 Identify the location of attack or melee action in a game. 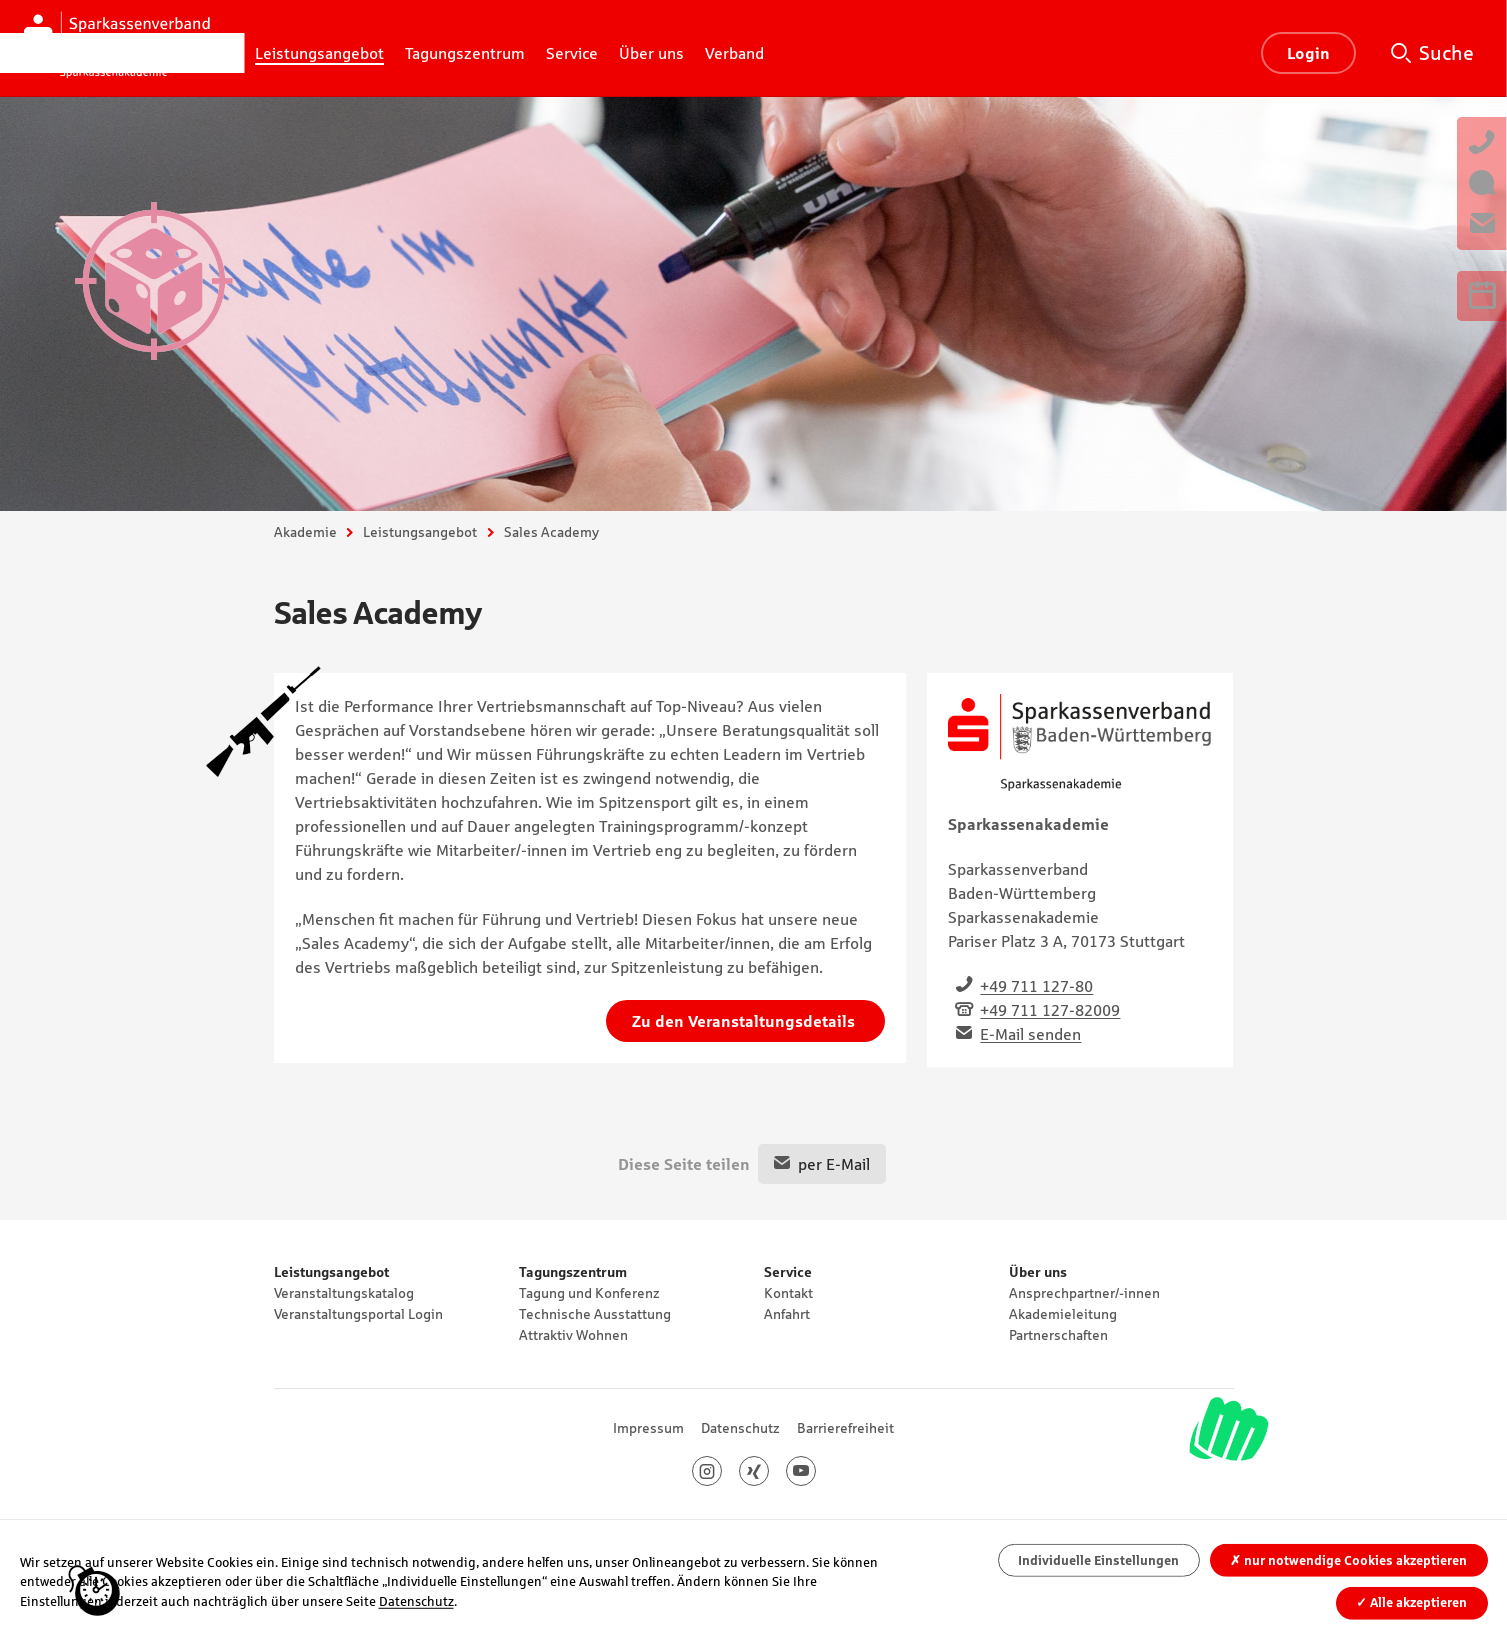
(1228, 1433).